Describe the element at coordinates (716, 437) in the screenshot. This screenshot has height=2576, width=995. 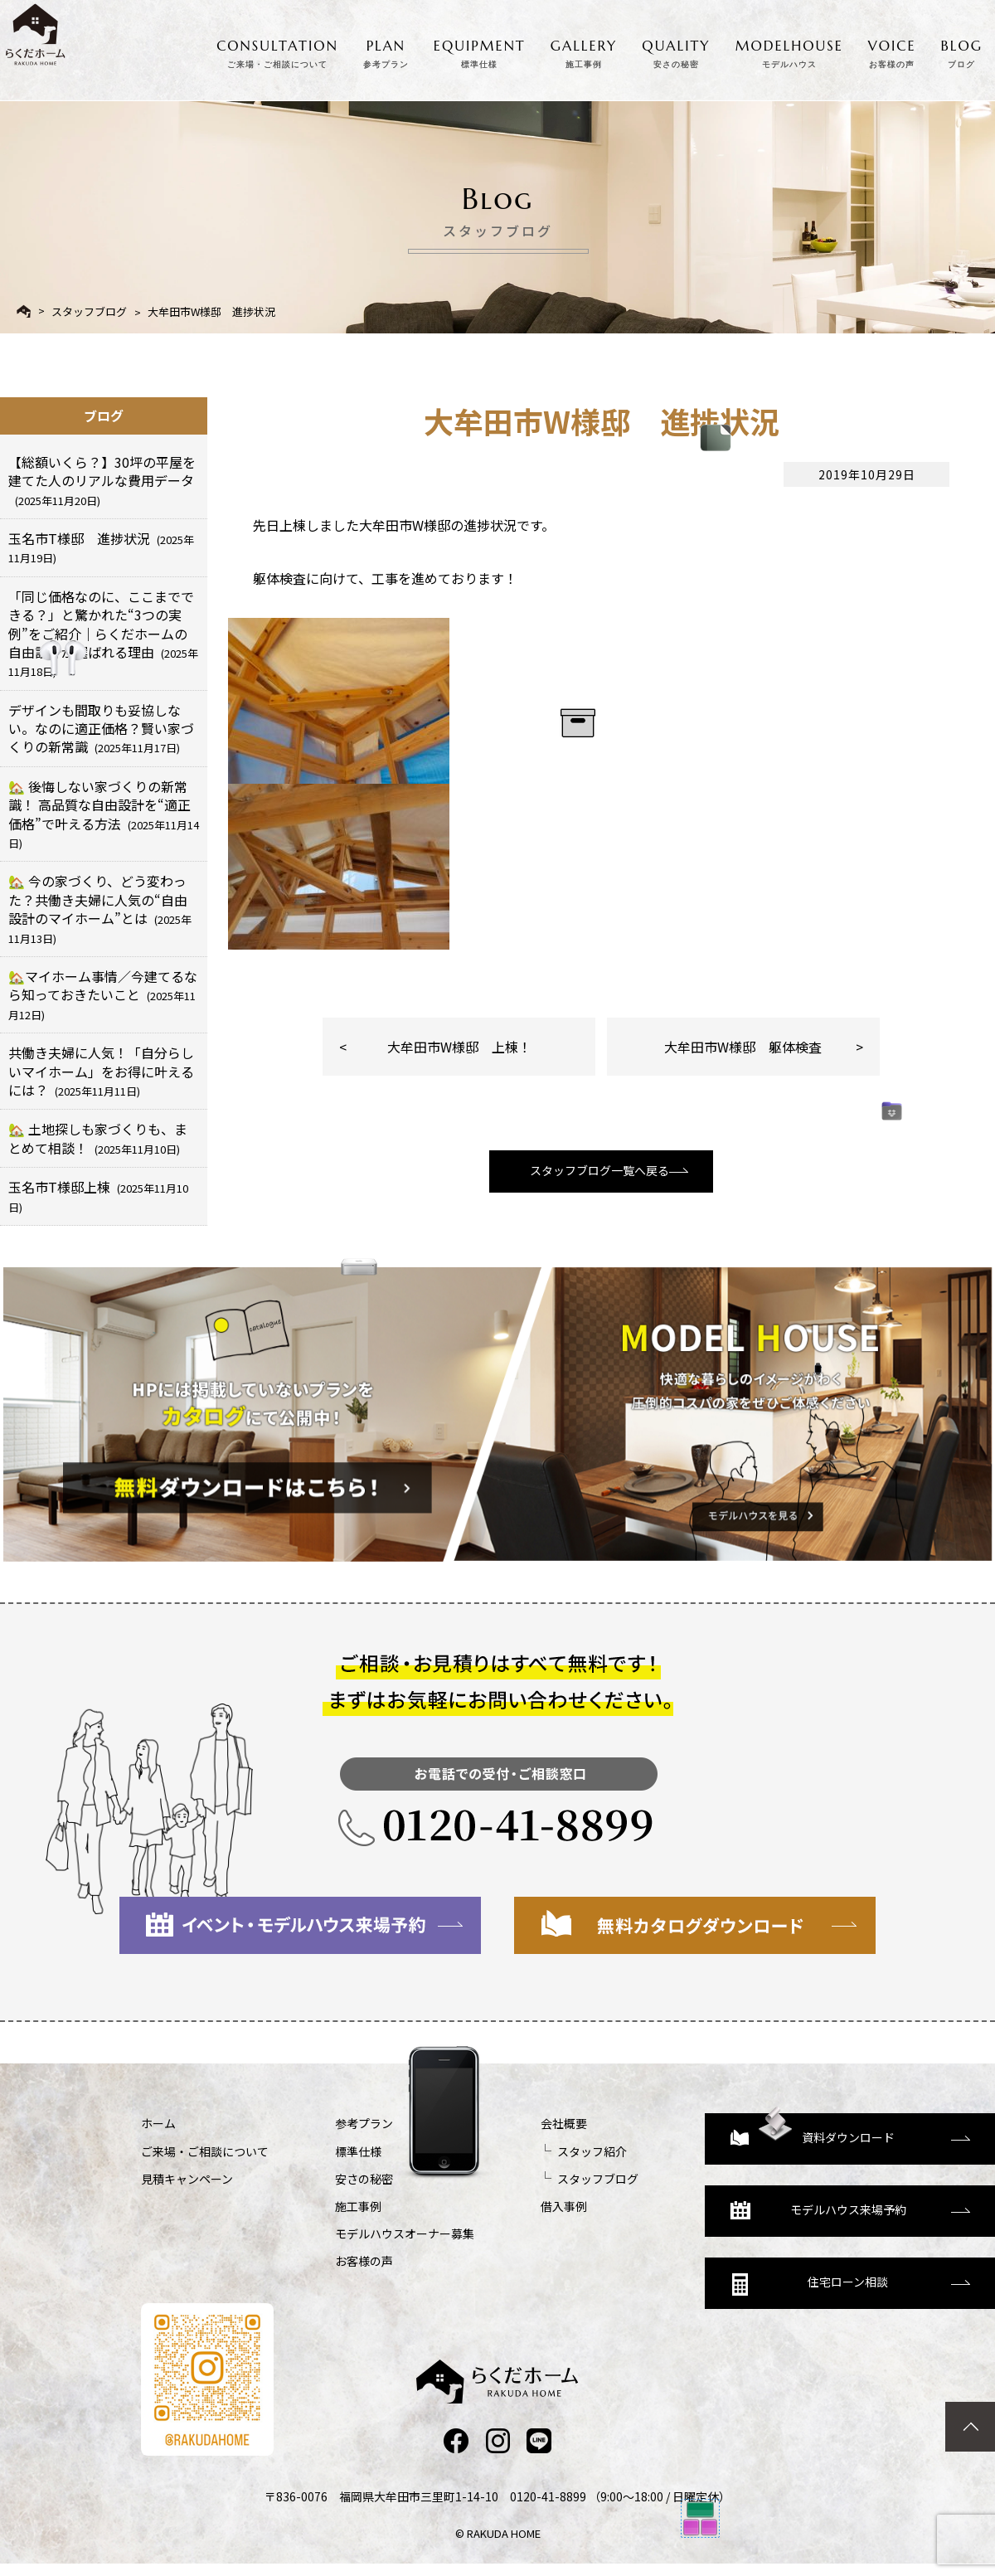
I see `change desktop wallpaper settings` at that location.